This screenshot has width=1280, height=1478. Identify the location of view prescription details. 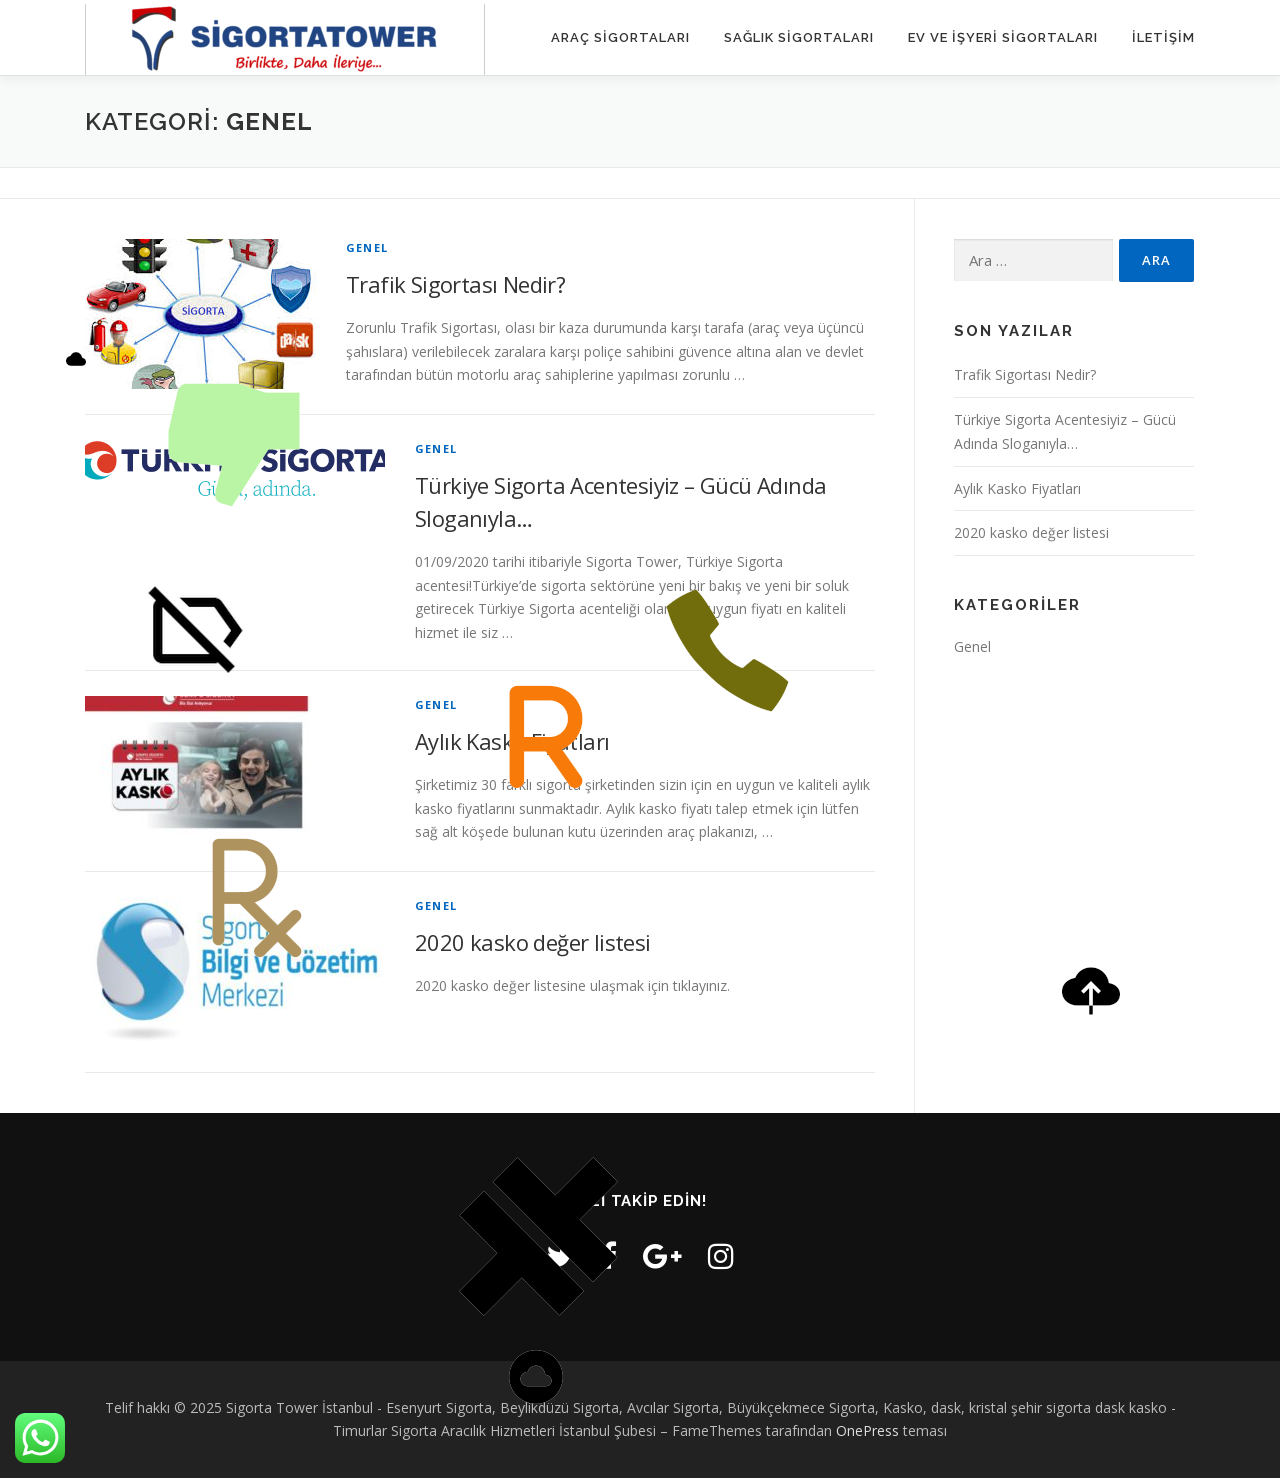
(254, 898).